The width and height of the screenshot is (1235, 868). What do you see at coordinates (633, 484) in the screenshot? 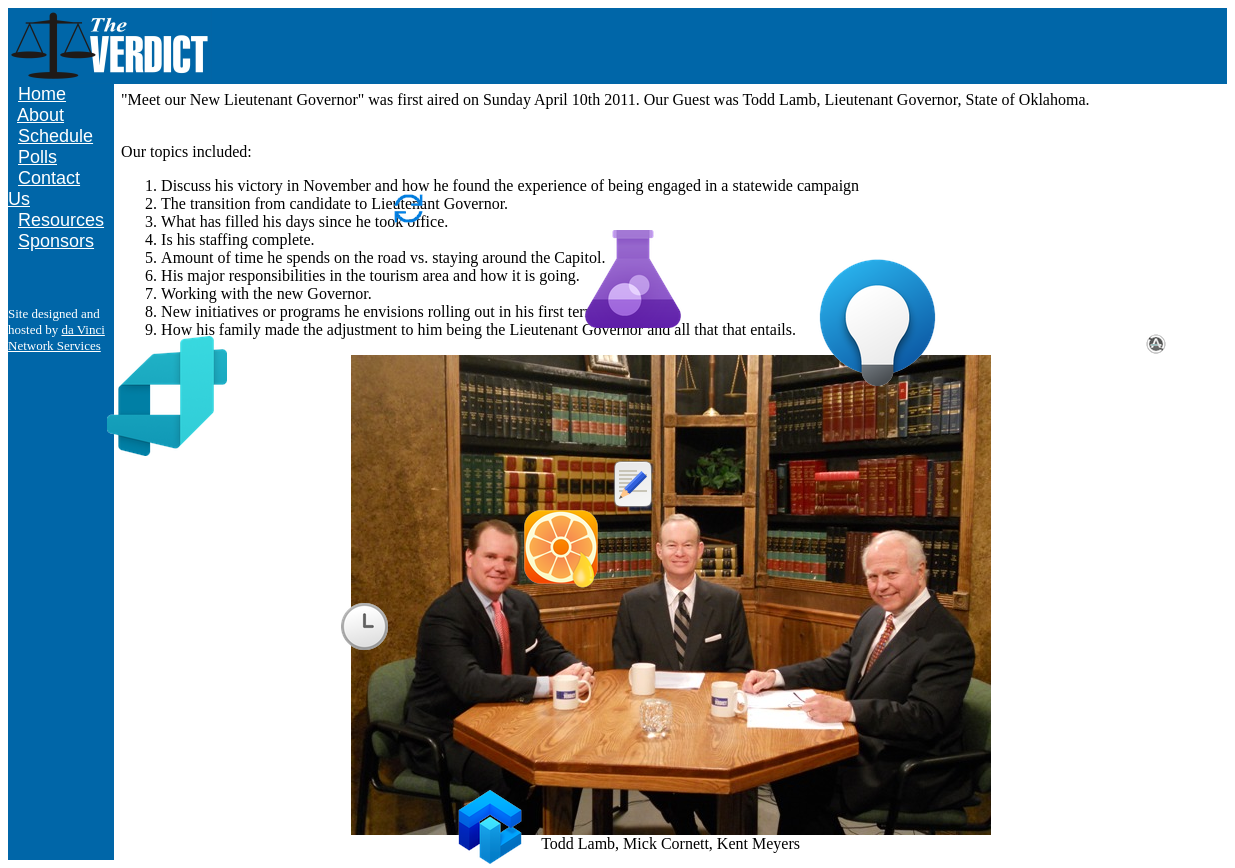
I see `open the text editor application` at bounding box center [633, 484].